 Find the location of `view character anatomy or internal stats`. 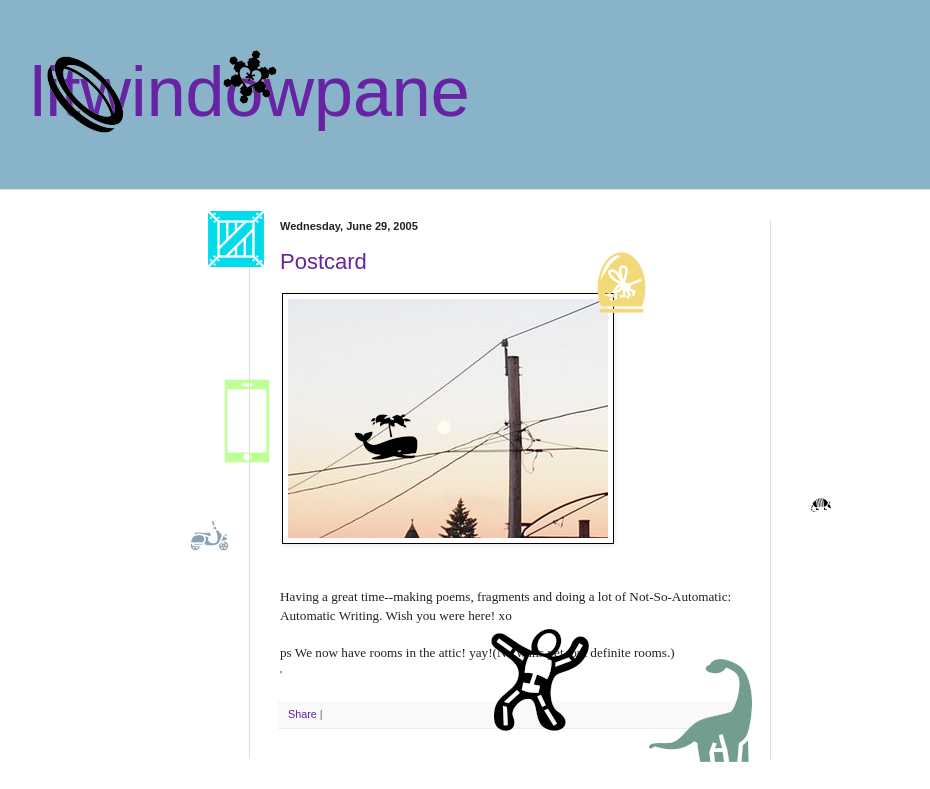

view character anatomy or internal stats is located at coordinates (540, 680).